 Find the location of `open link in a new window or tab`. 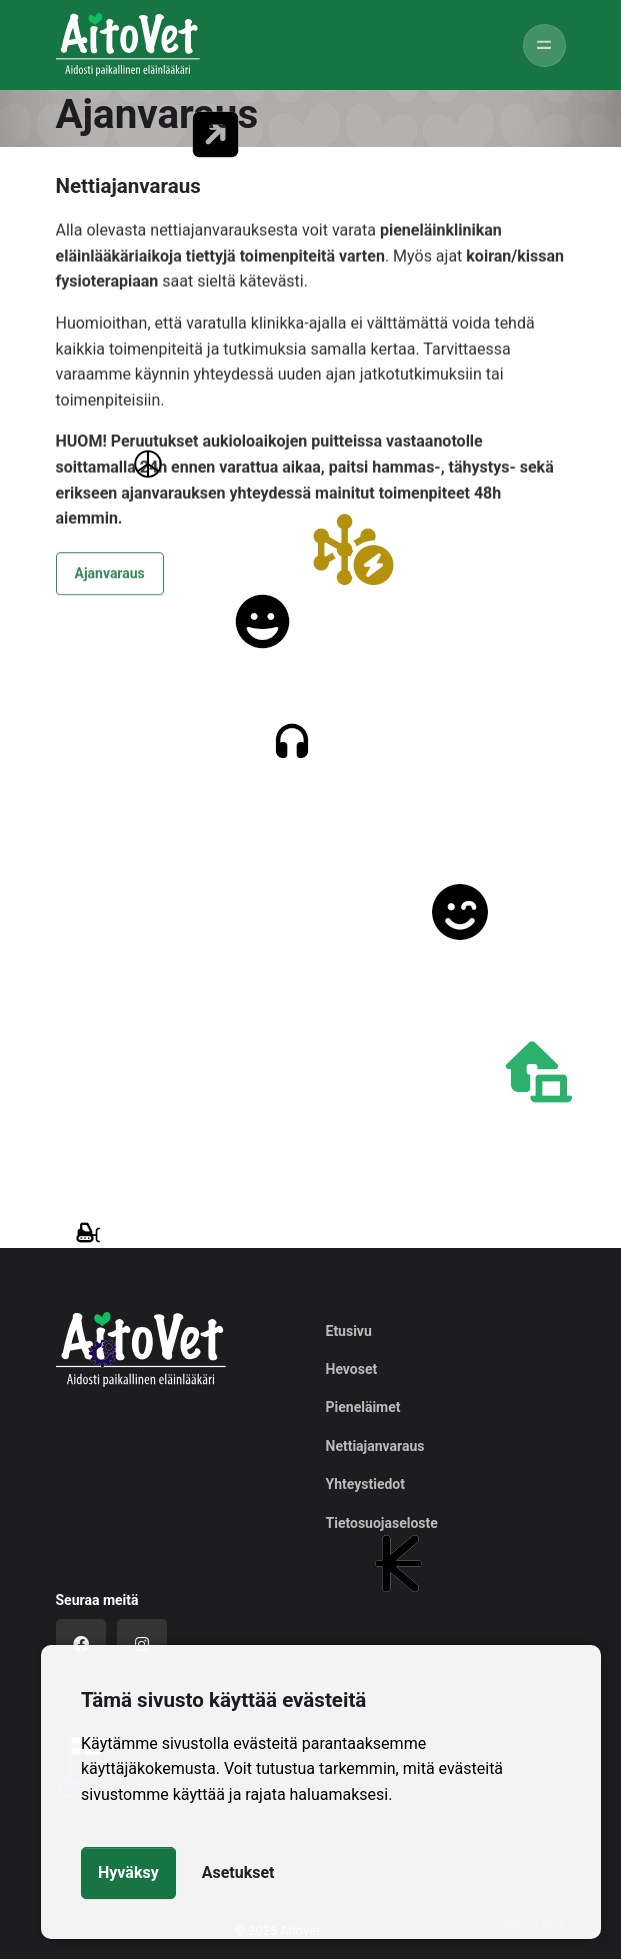

open link in a new window or tab is located at coordinates (215, 134).